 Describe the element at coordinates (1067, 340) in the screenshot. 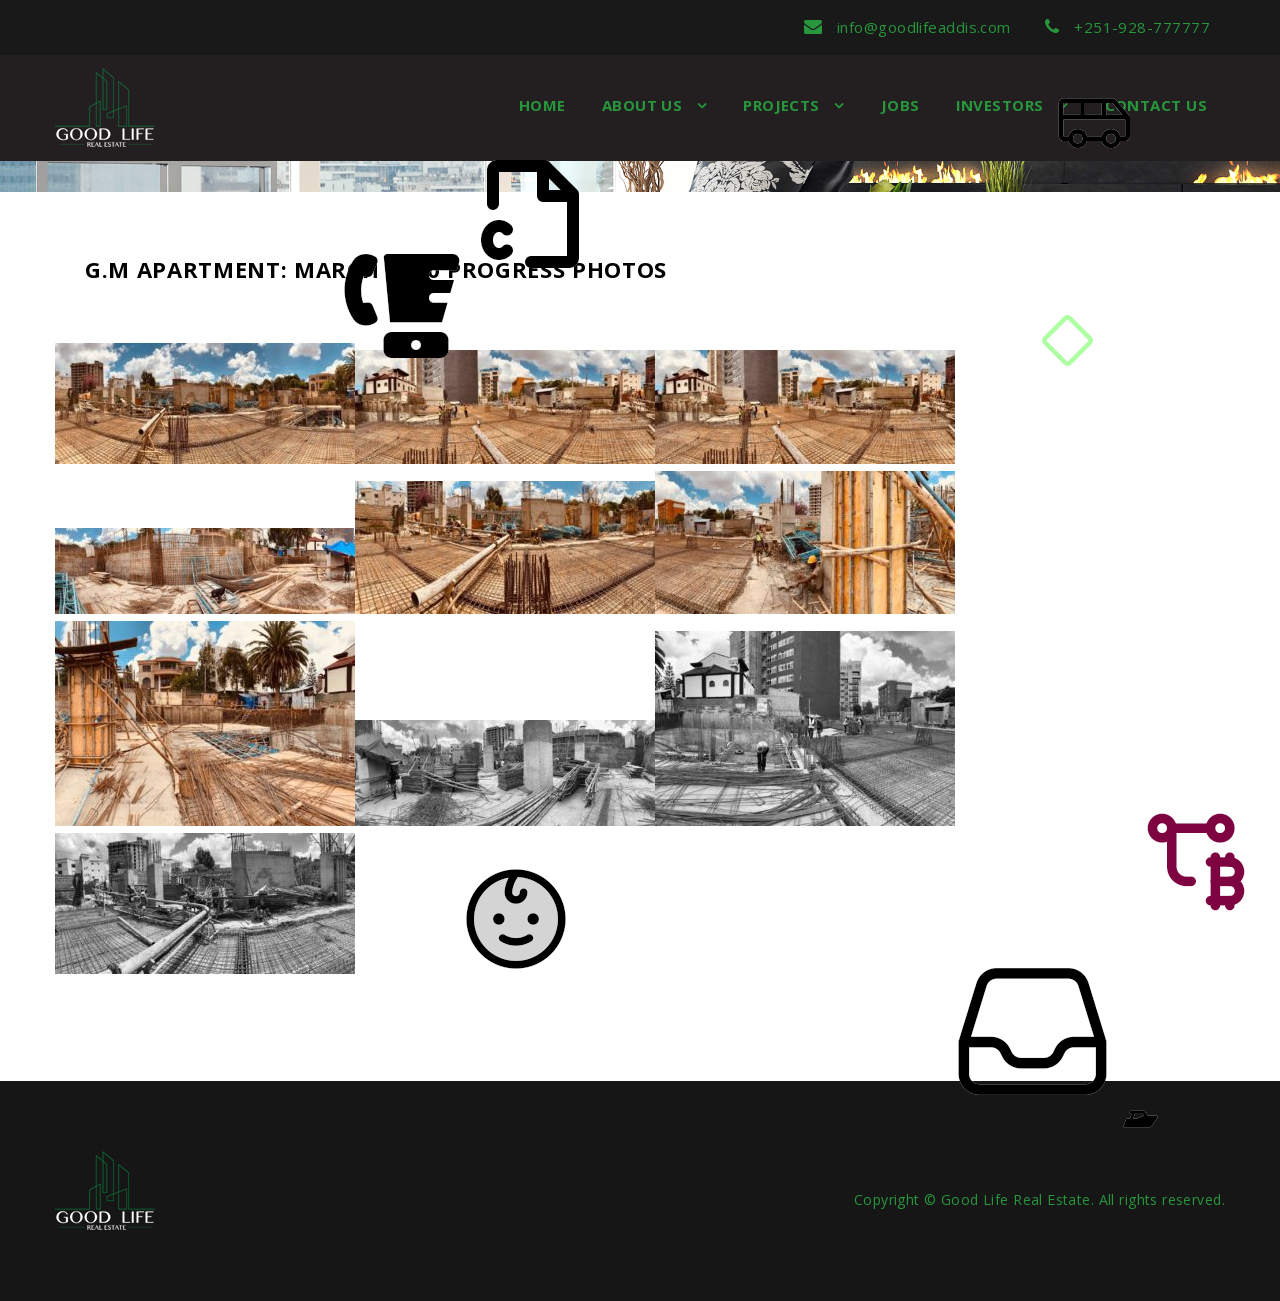

I see `indicates premium or special status` at that location.